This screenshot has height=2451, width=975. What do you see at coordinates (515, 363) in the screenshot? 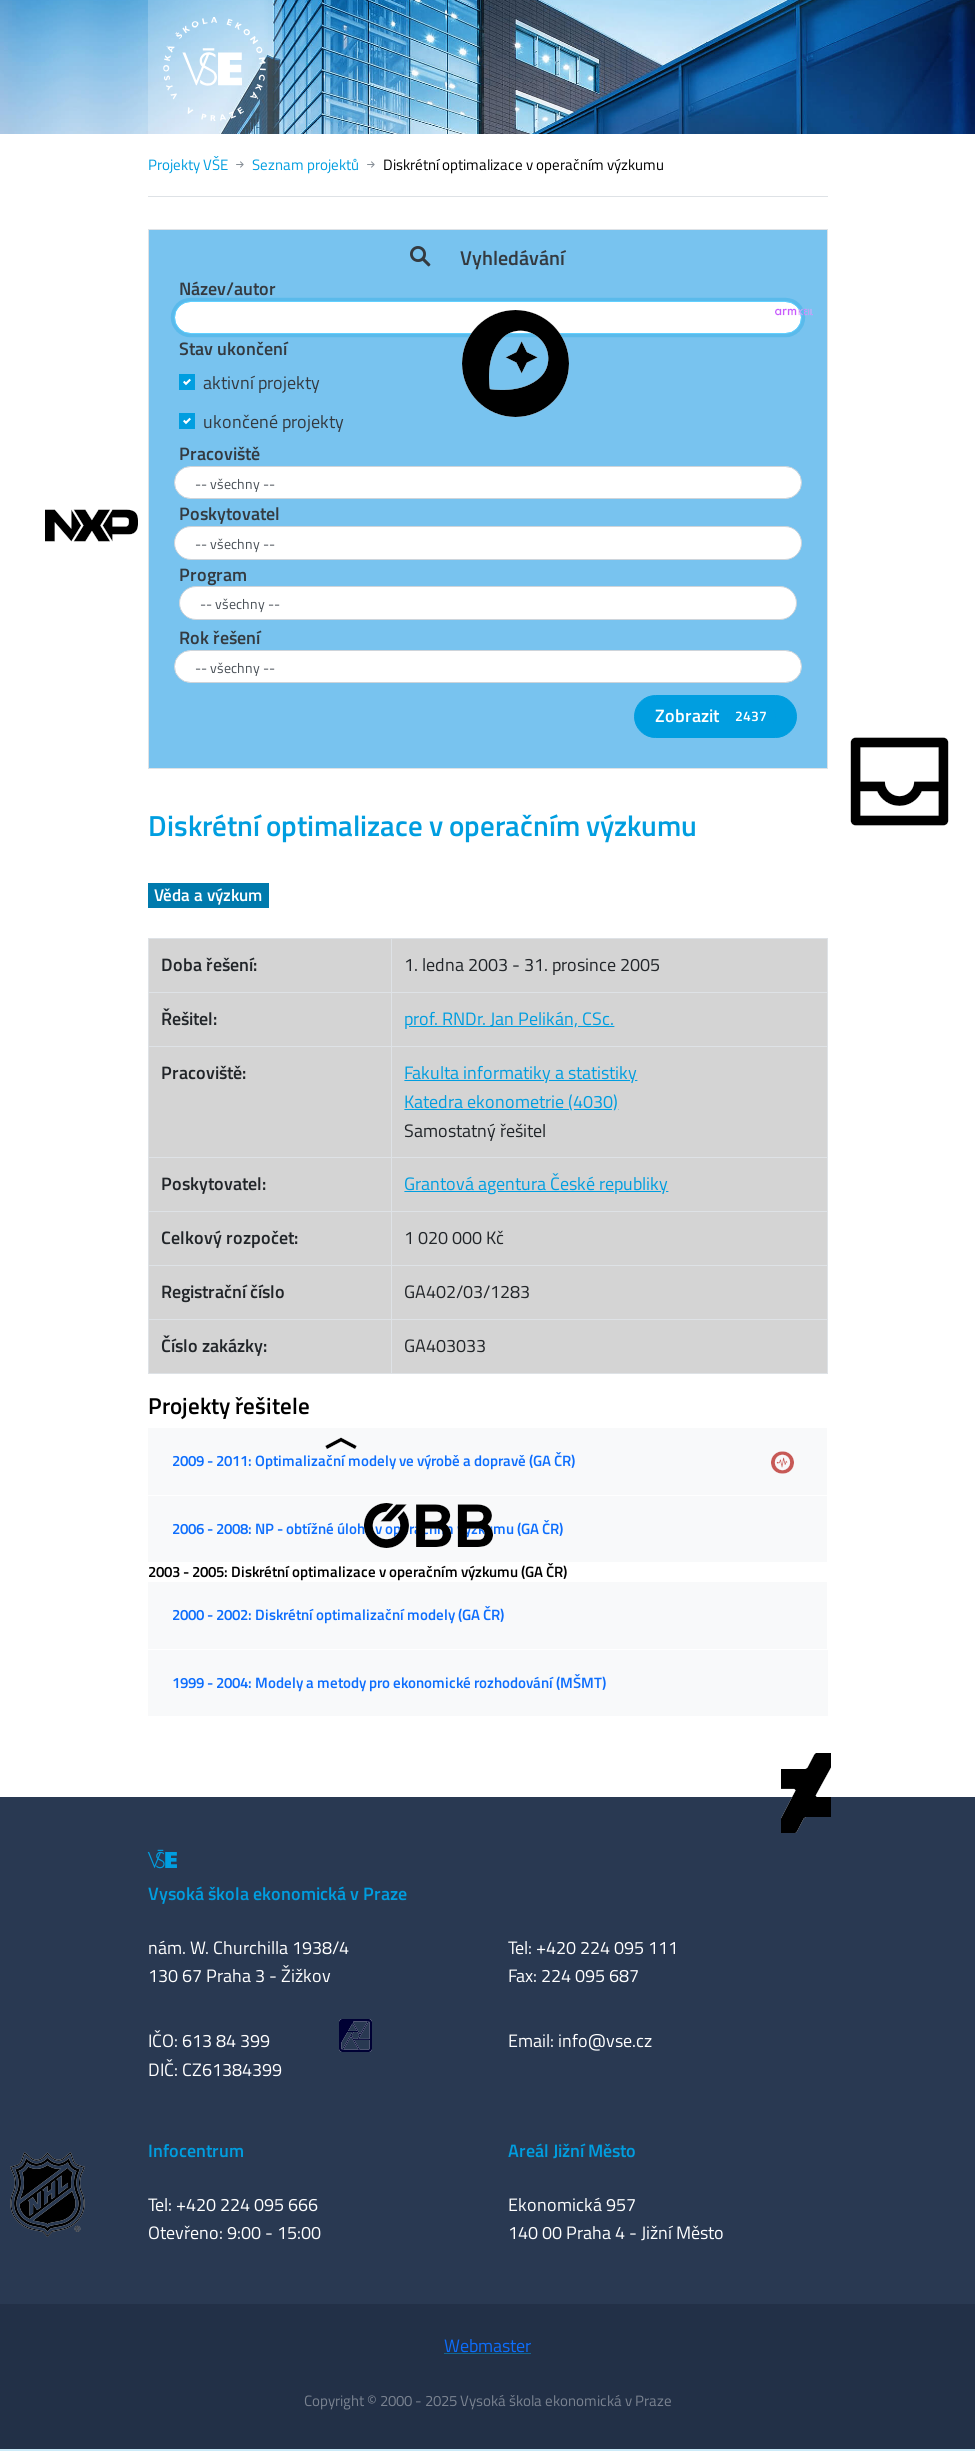
I see `mapbox branding or attribution` at bounding box center [515, 363].